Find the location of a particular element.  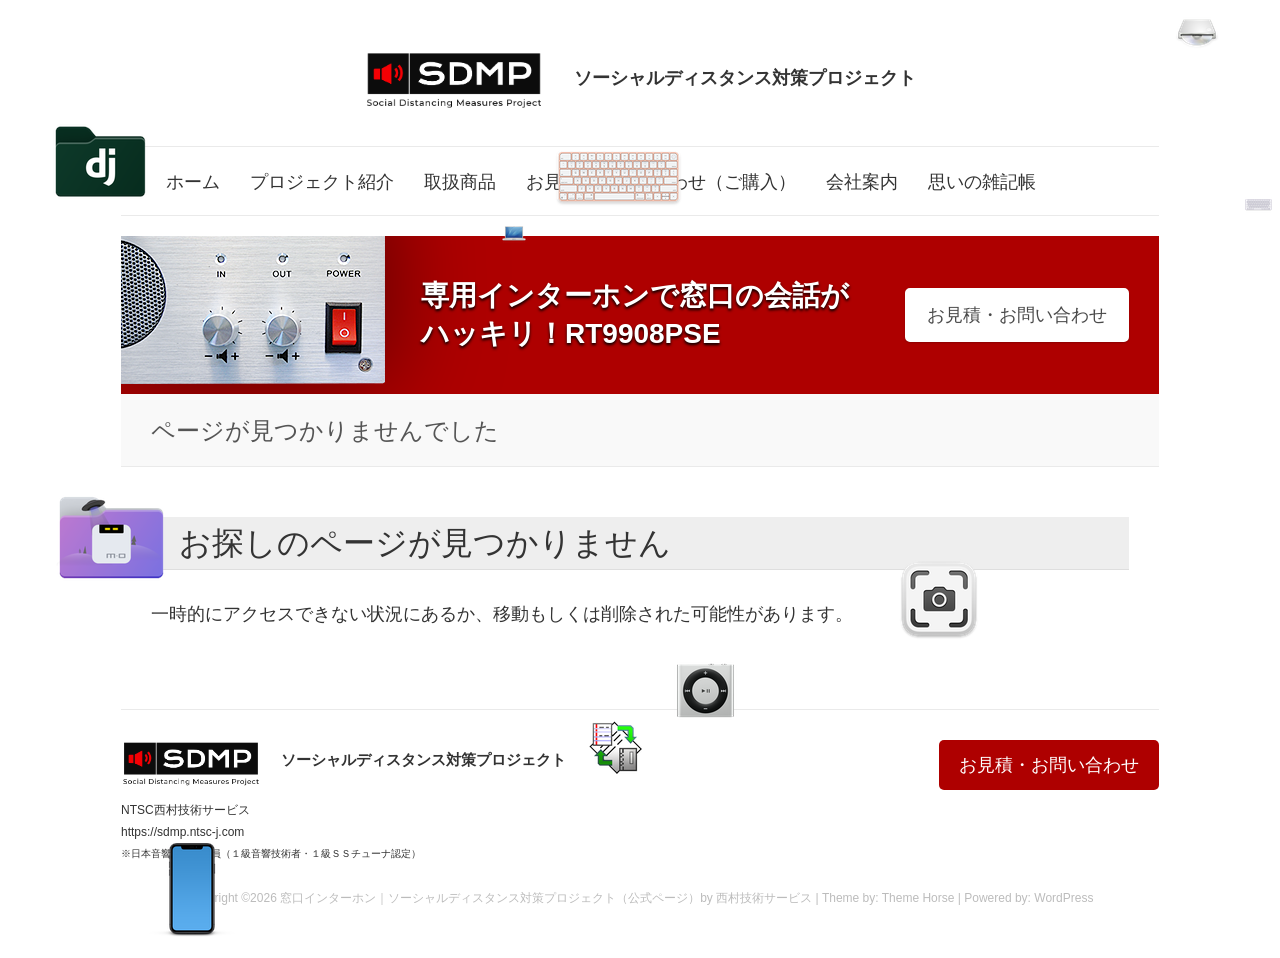

apple magic keyboard with touch id in orange/pink is located at coordinates (618, 176).